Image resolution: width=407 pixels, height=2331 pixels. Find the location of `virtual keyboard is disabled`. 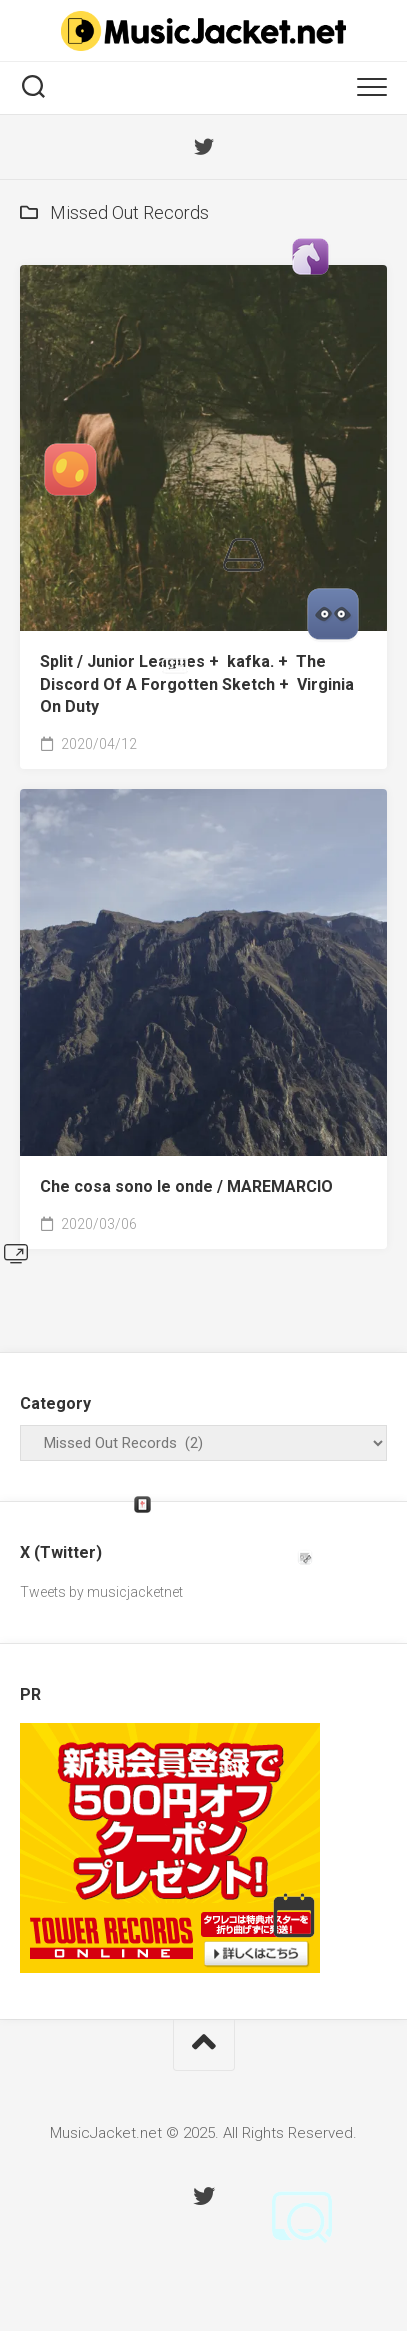

virtual keyboard is disabled is located at coordinates (175, 666).